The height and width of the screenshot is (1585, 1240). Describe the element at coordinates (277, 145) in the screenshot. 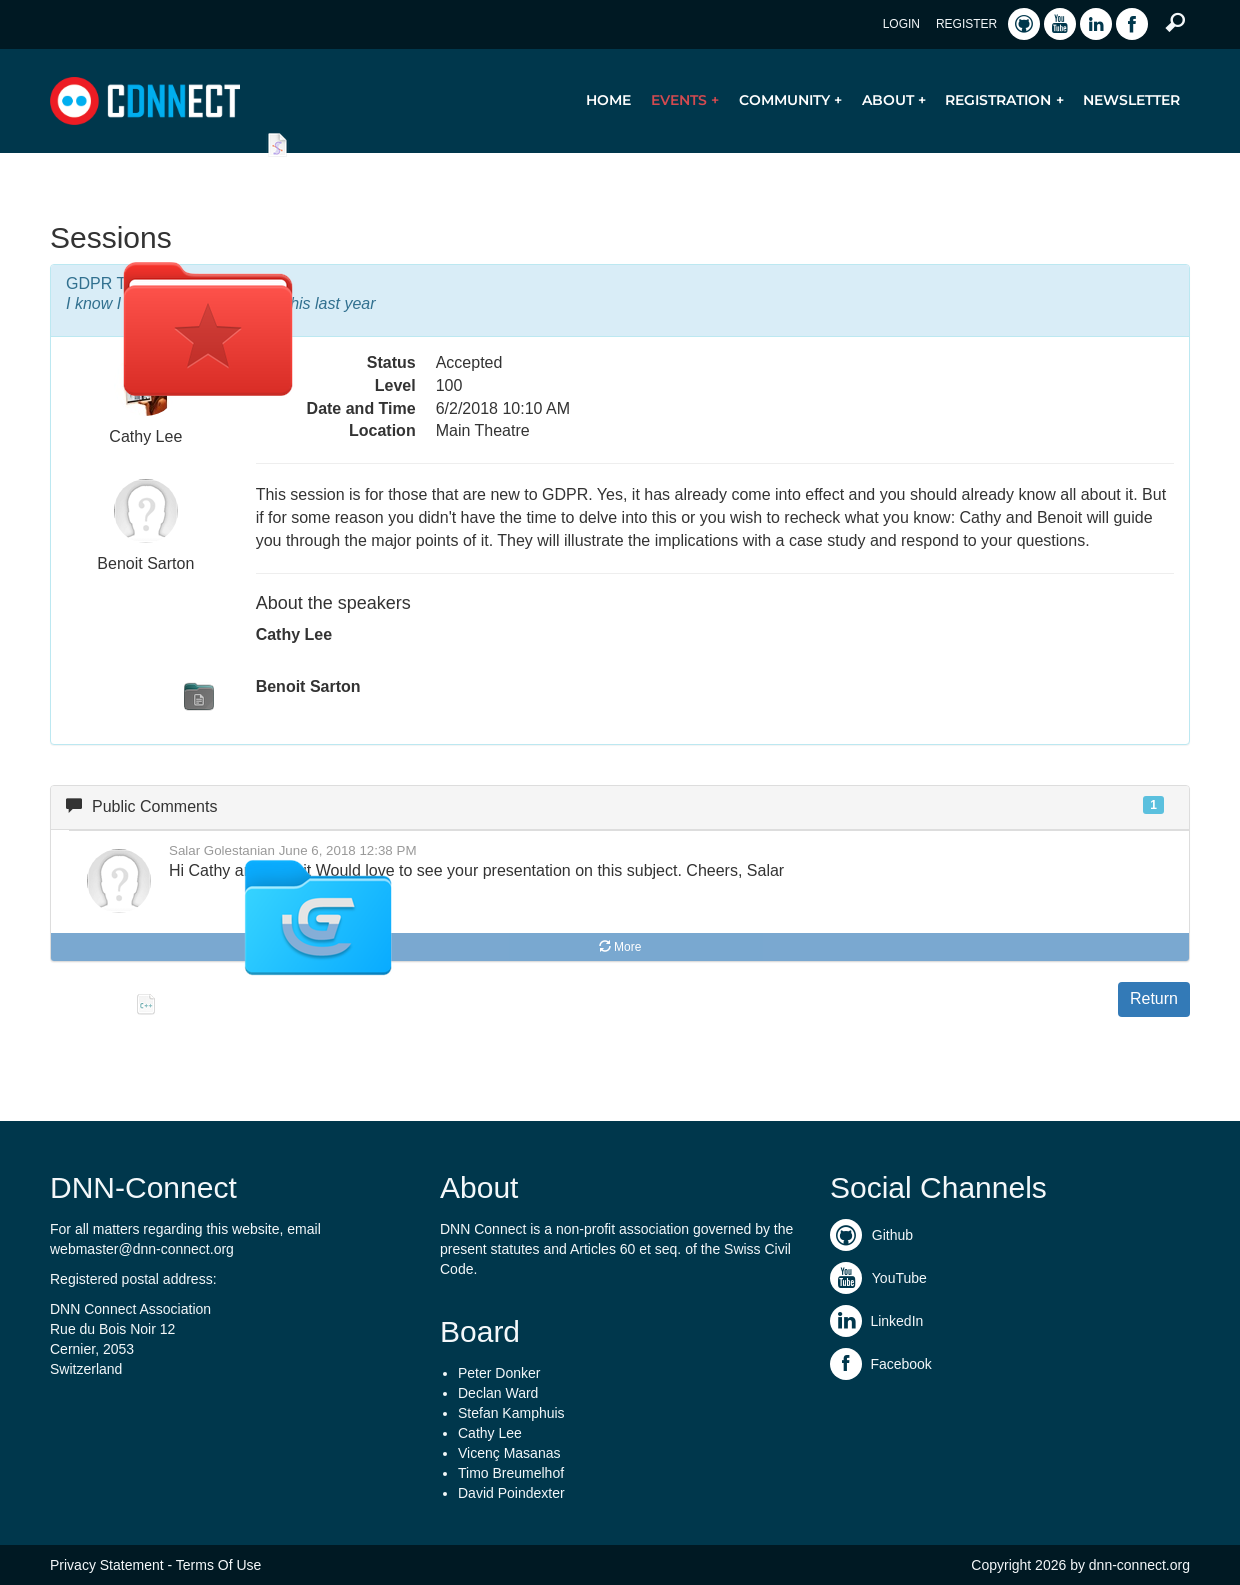

I see `an SVG image file` at that location.